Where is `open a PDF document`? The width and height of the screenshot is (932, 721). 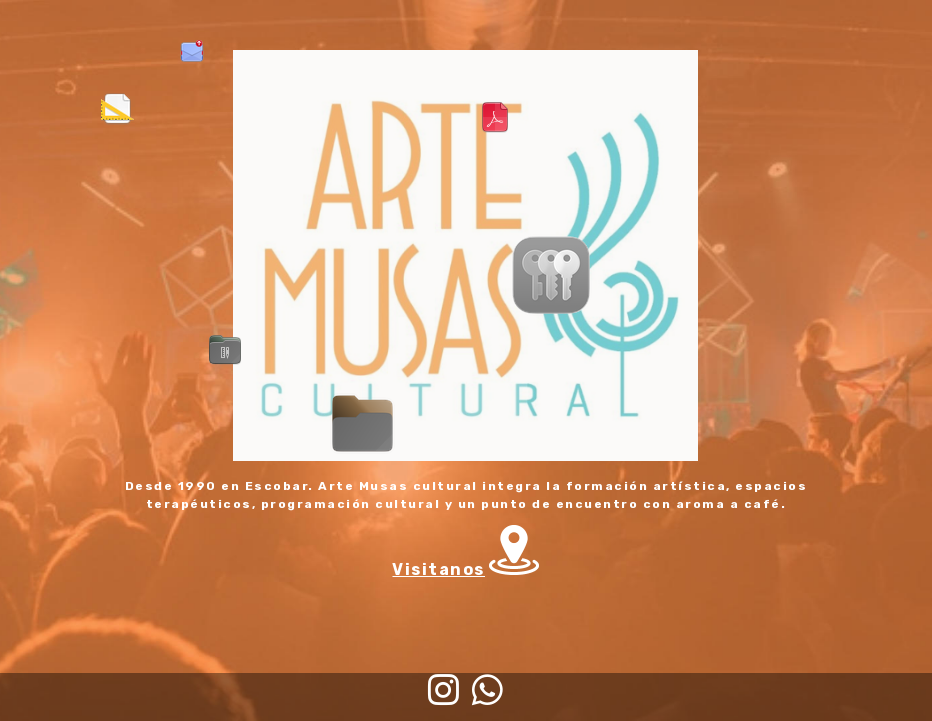
open a PDF document is located at coordinates (495, 117).